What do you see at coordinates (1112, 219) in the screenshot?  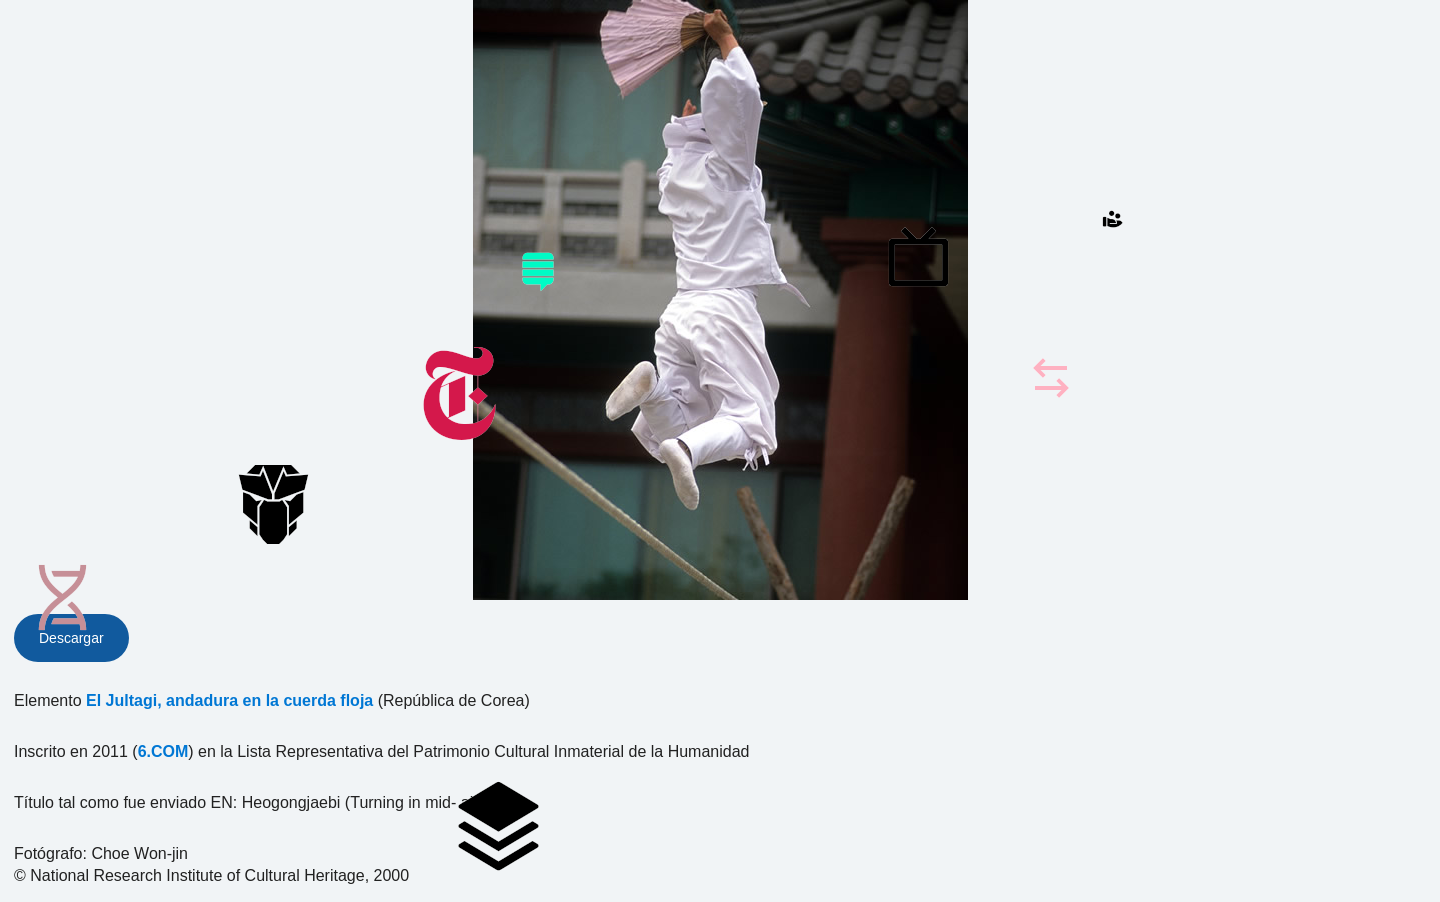 I see `make a payment or send money` at bounding box center [1112, 219].